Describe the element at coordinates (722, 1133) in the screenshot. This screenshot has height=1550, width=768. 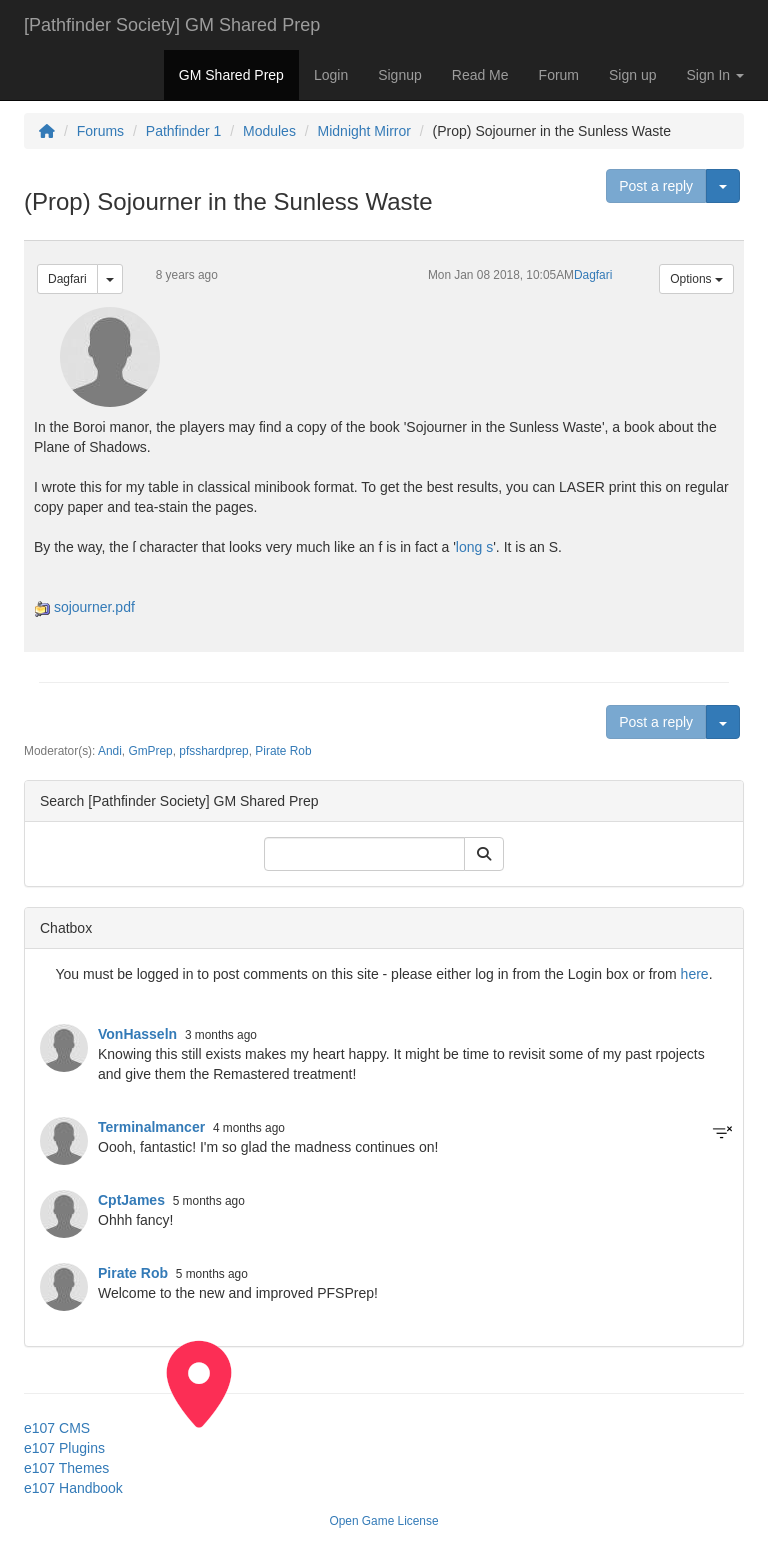
I see `clear all active filters` at that location.